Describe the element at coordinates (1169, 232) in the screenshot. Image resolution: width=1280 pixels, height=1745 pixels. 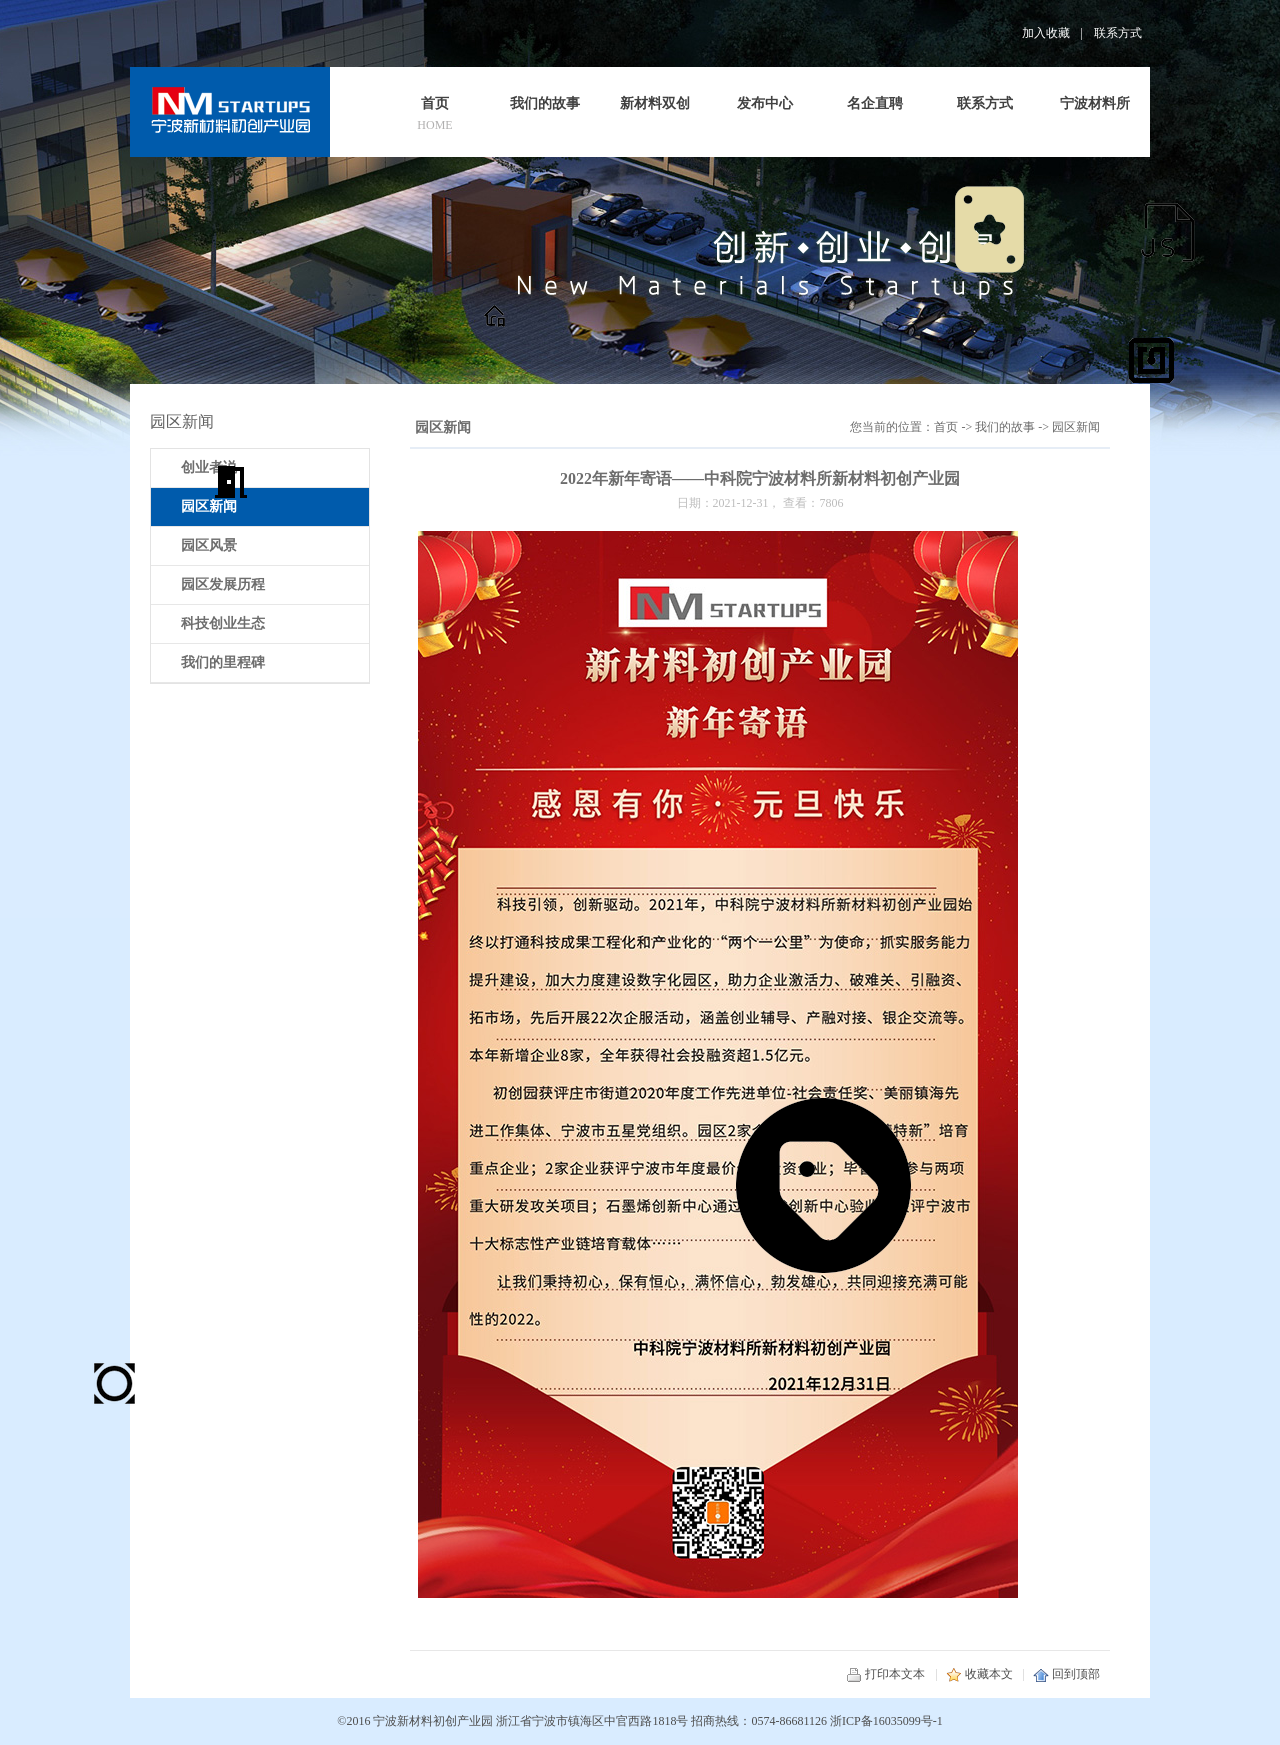
I see `a javascript file in your project` at that location.